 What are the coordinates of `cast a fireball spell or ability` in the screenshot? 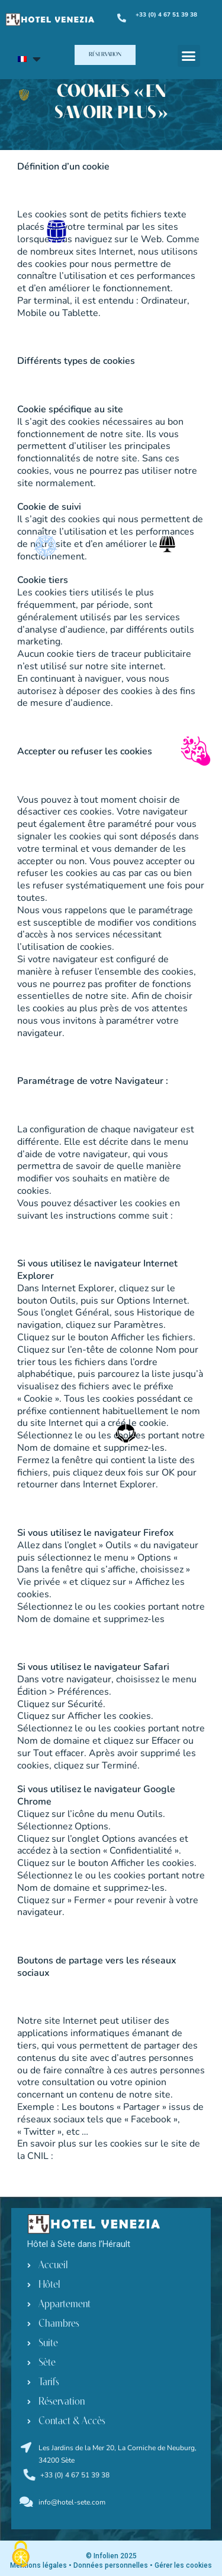 It's located at (195, 751).